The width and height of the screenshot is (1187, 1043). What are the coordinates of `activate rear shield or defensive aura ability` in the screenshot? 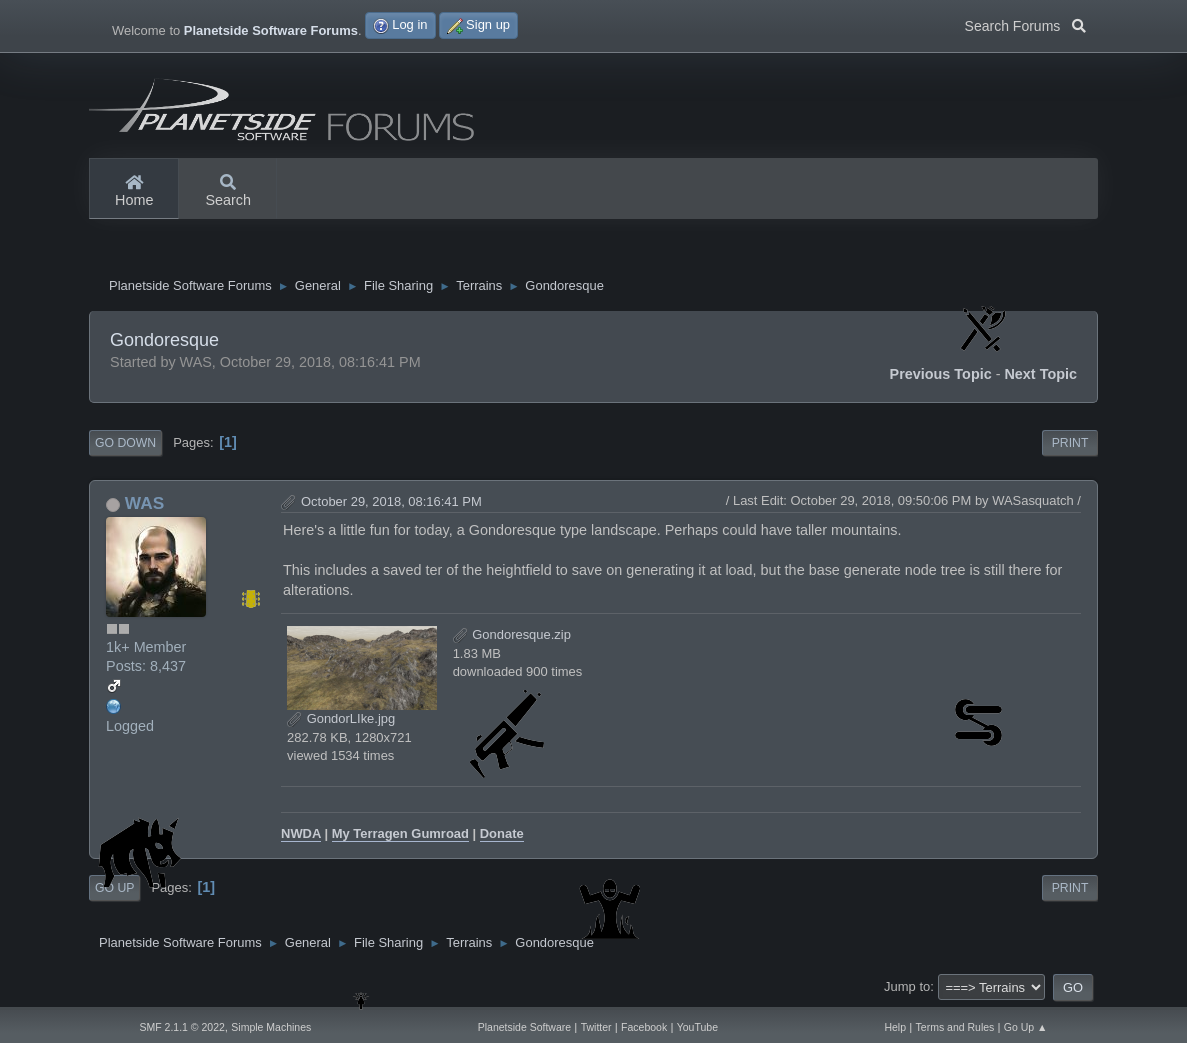 It's located at (361, 1001).